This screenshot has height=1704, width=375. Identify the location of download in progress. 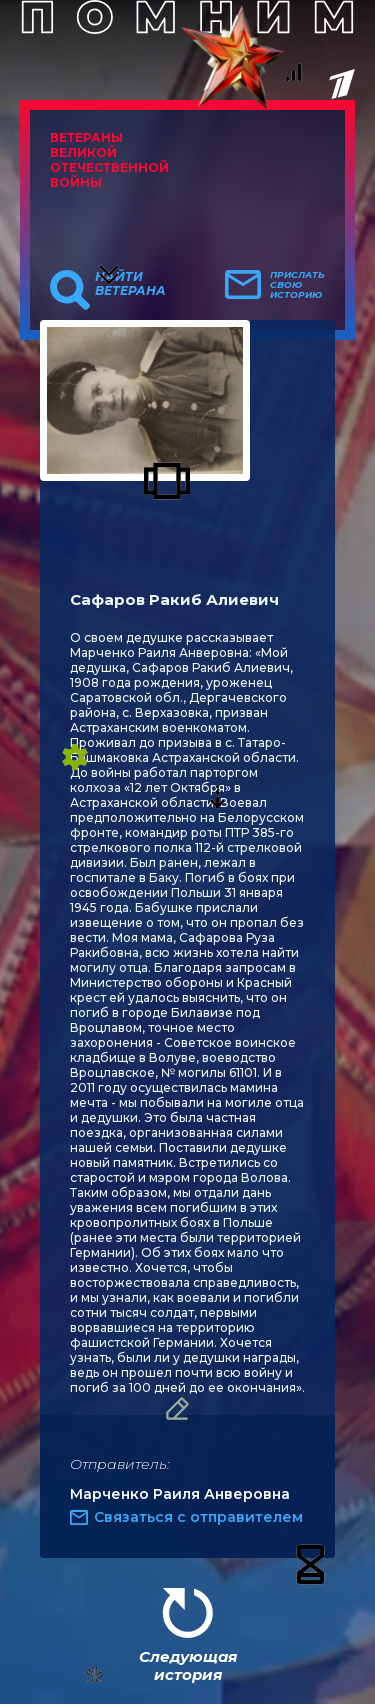
(217, 796).